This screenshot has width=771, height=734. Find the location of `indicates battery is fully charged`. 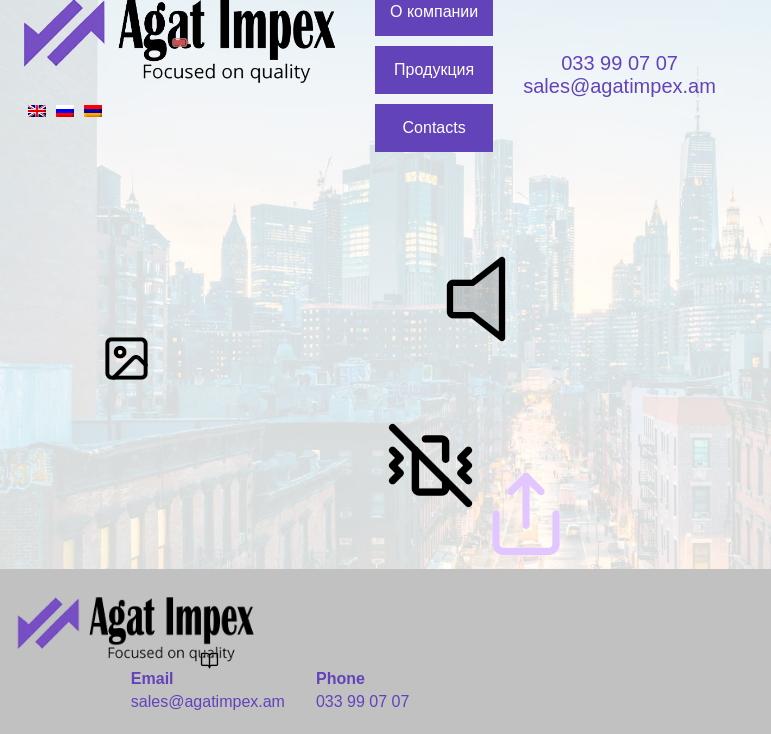

indicates battery is fully charged is located at coordinates (180, 42).